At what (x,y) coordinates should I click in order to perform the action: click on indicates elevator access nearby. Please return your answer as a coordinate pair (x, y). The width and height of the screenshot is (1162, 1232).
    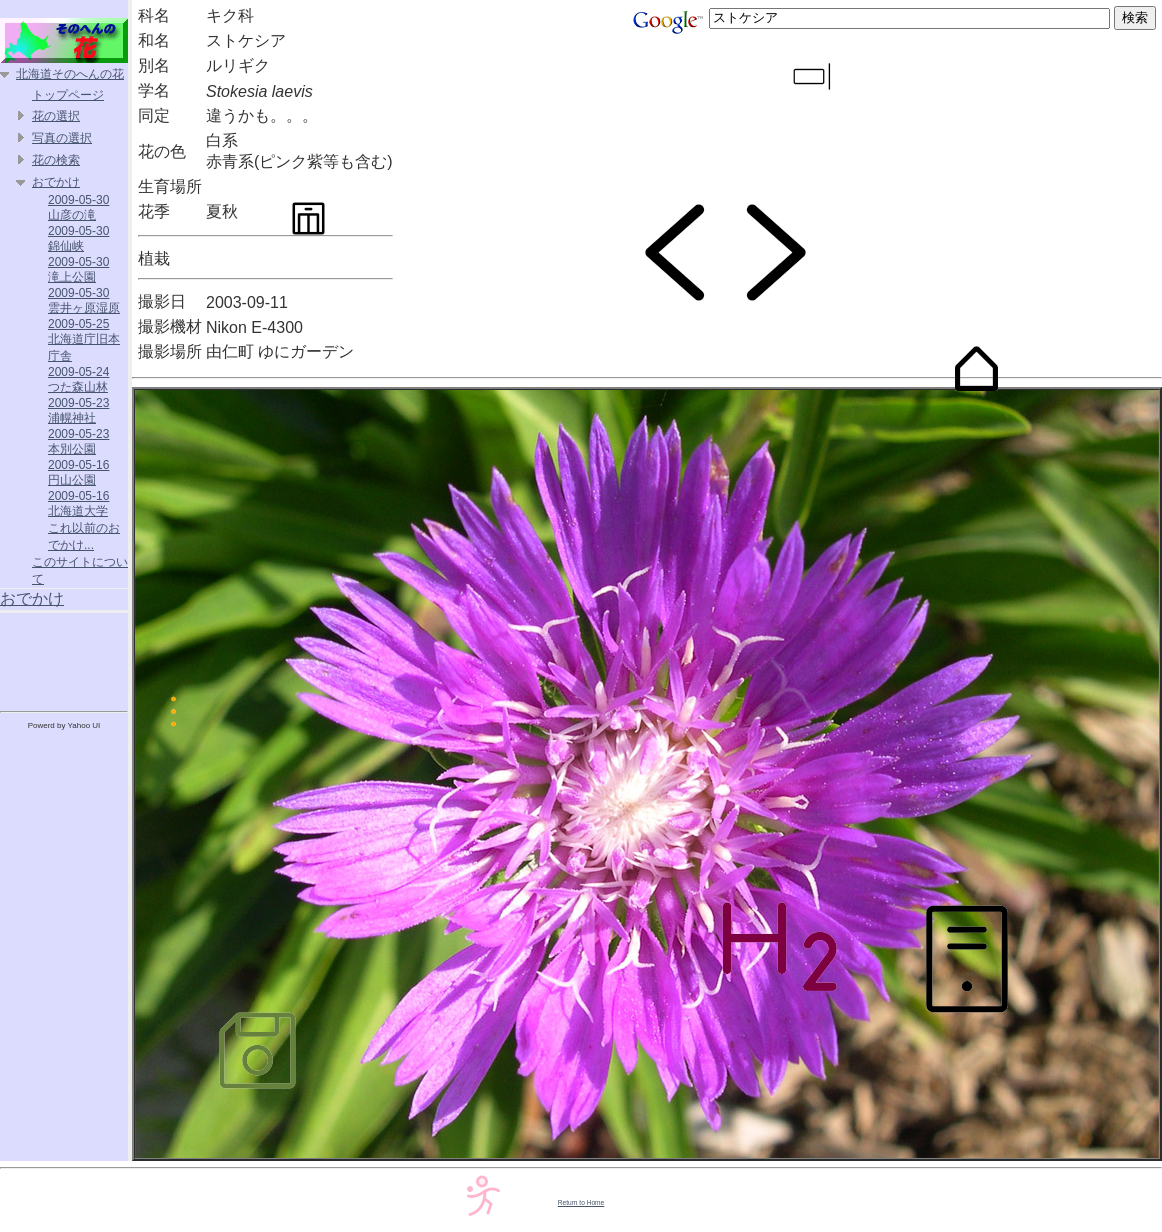
    Looking at the image, I should click on (308, 218).